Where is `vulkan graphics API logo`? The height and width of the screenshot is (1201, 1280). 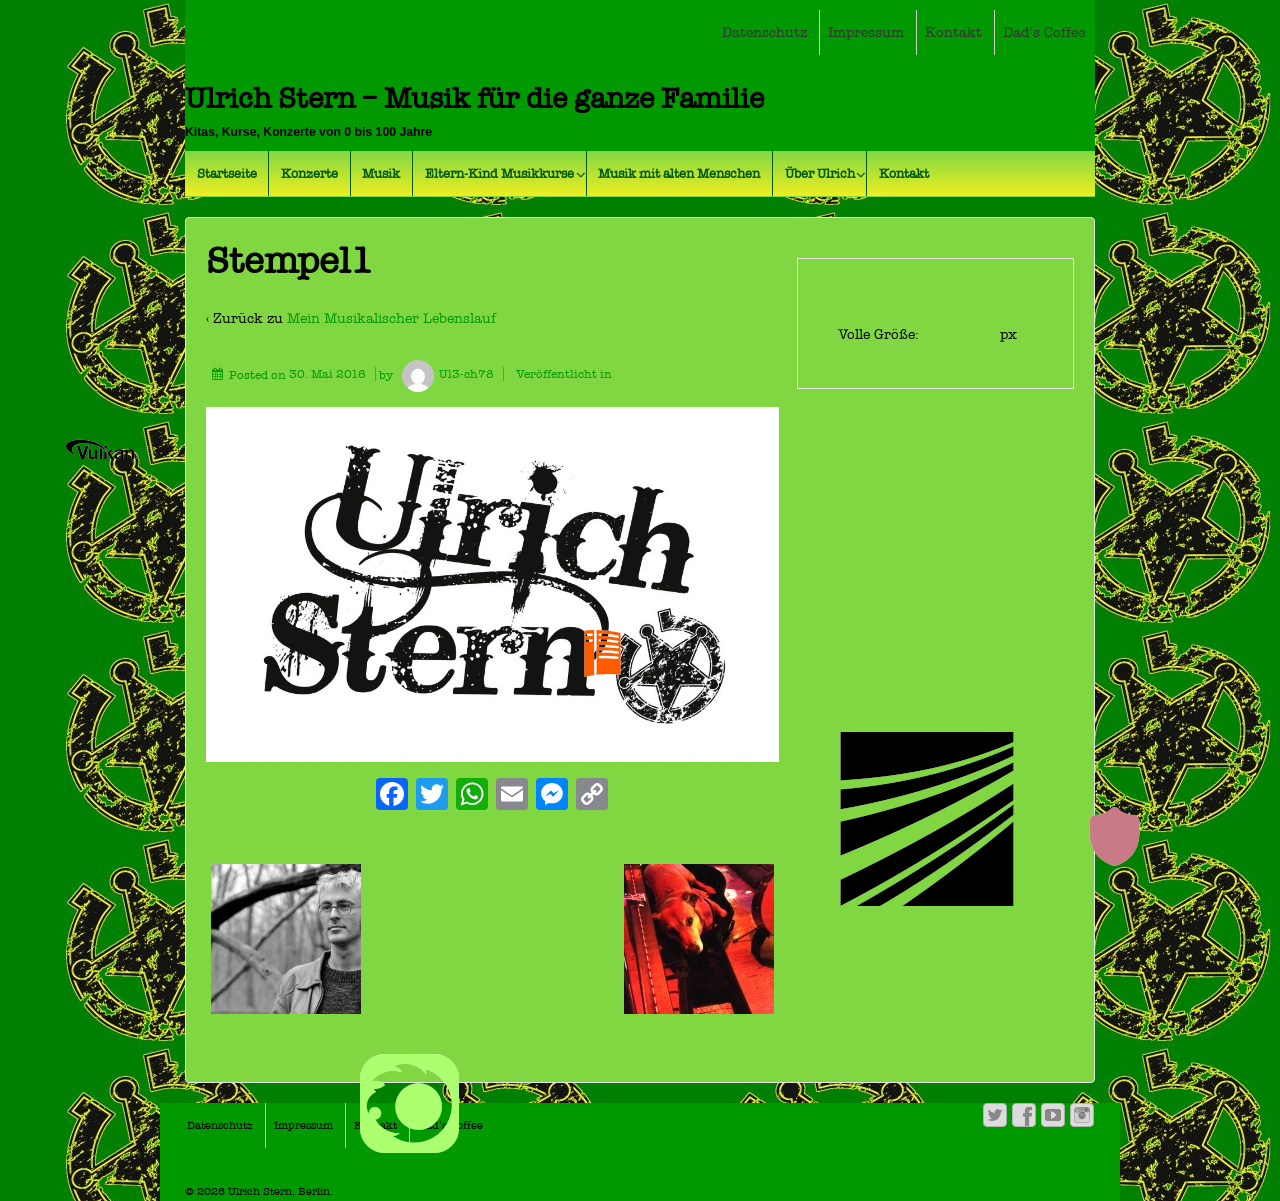 vulkan graphics API logo is located at coordinates (102, 449).